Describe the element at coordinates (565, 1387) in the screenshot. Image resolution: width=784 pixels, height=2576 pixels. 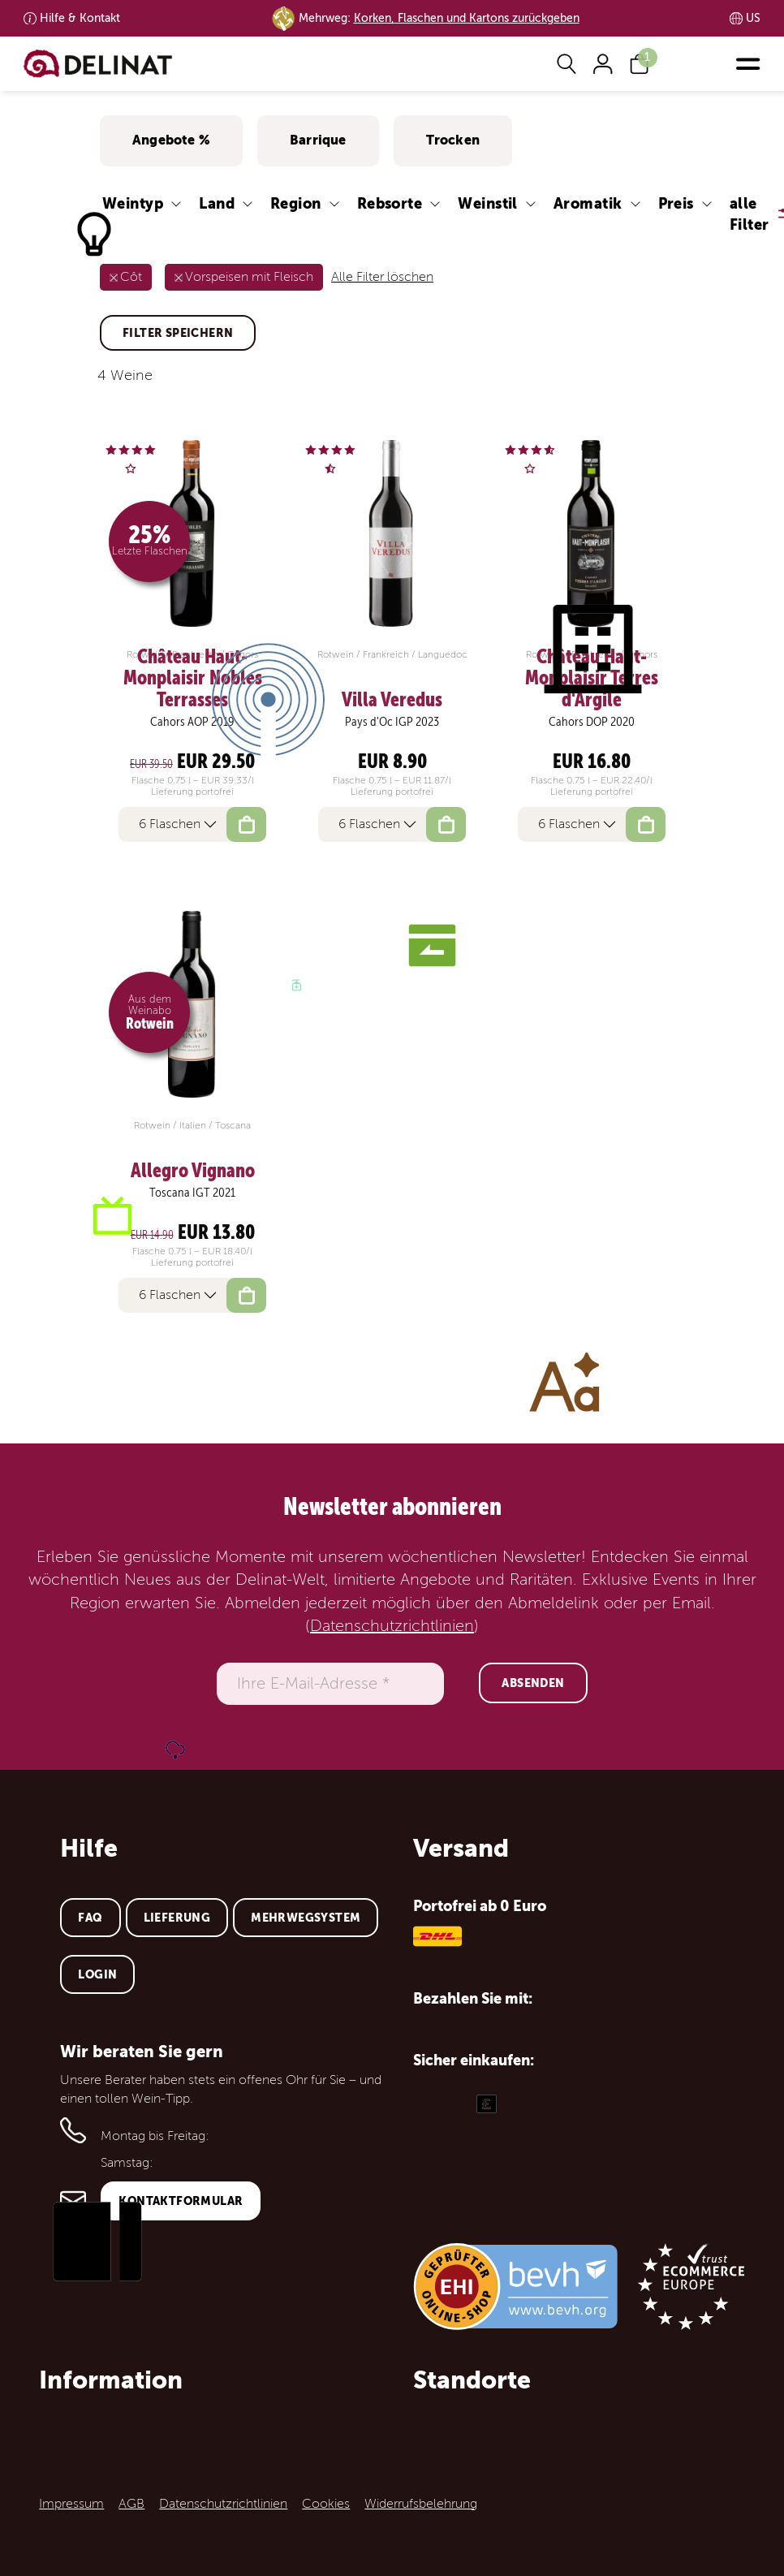
I see `adjust text size with AI assistance` at that location.